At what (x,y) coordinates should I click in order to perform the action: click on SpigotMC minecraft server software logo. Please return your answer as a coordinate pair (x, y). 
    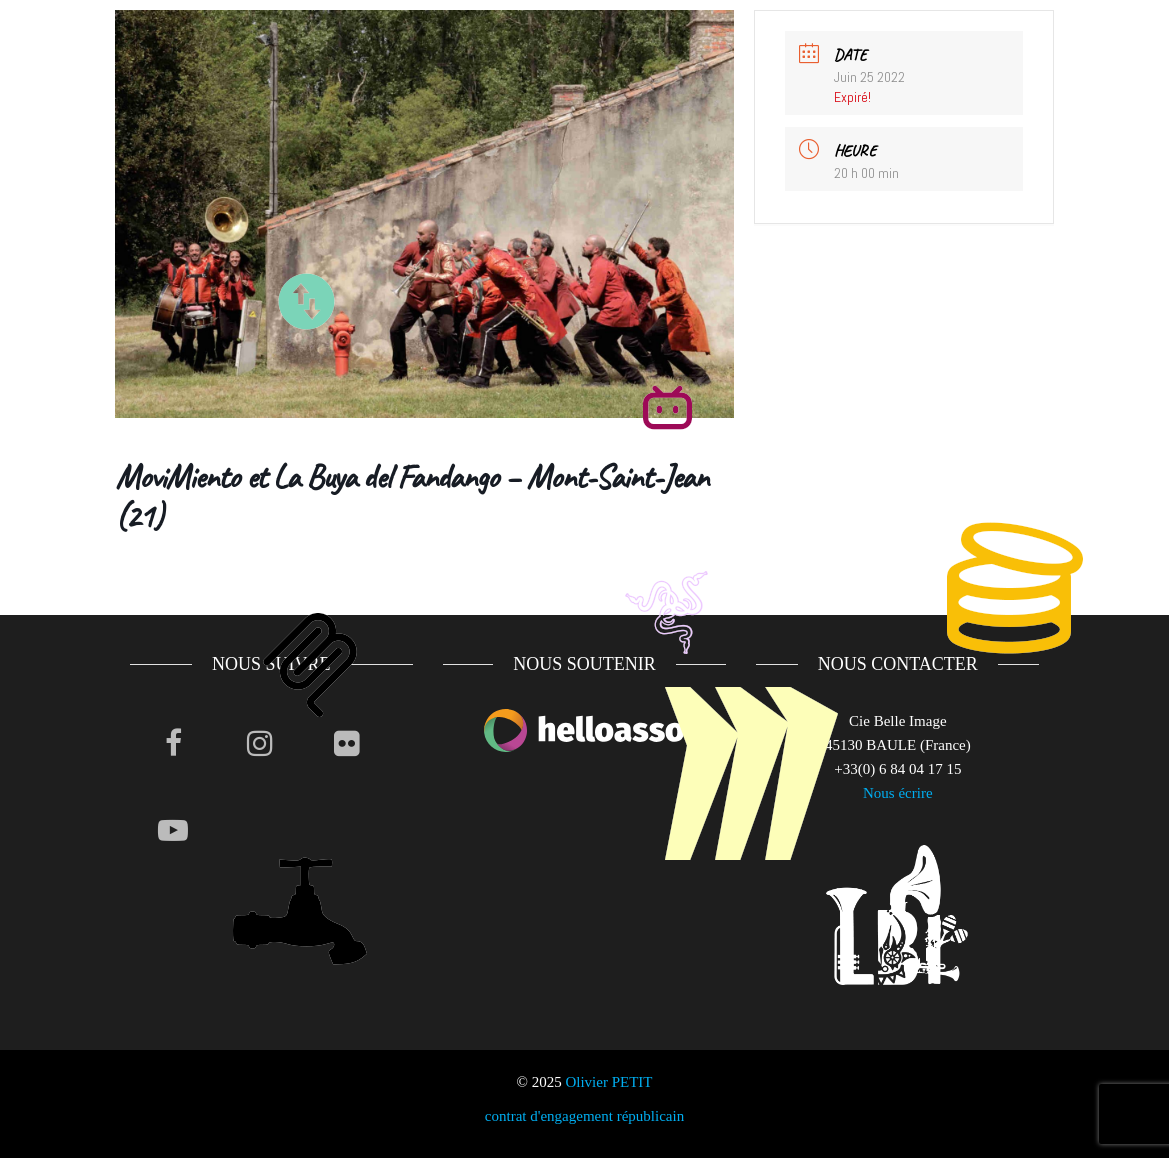
    Looking at the image, I should click on (300, 911).